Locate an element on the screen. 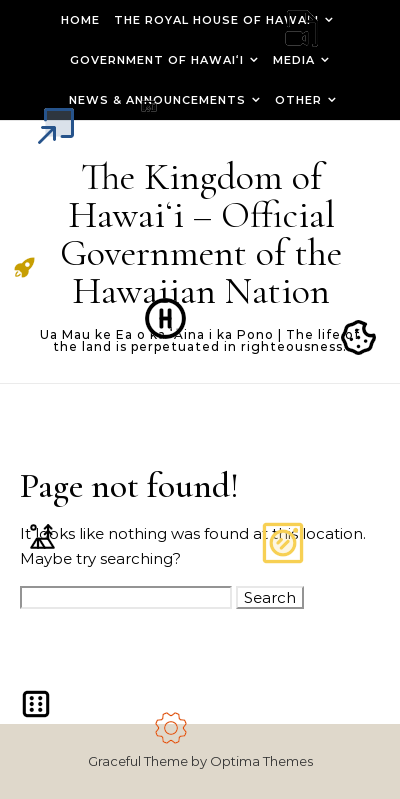 This screenshot has height=799, width=400. randomize or shuffle content is located at coordinates (36, 704).